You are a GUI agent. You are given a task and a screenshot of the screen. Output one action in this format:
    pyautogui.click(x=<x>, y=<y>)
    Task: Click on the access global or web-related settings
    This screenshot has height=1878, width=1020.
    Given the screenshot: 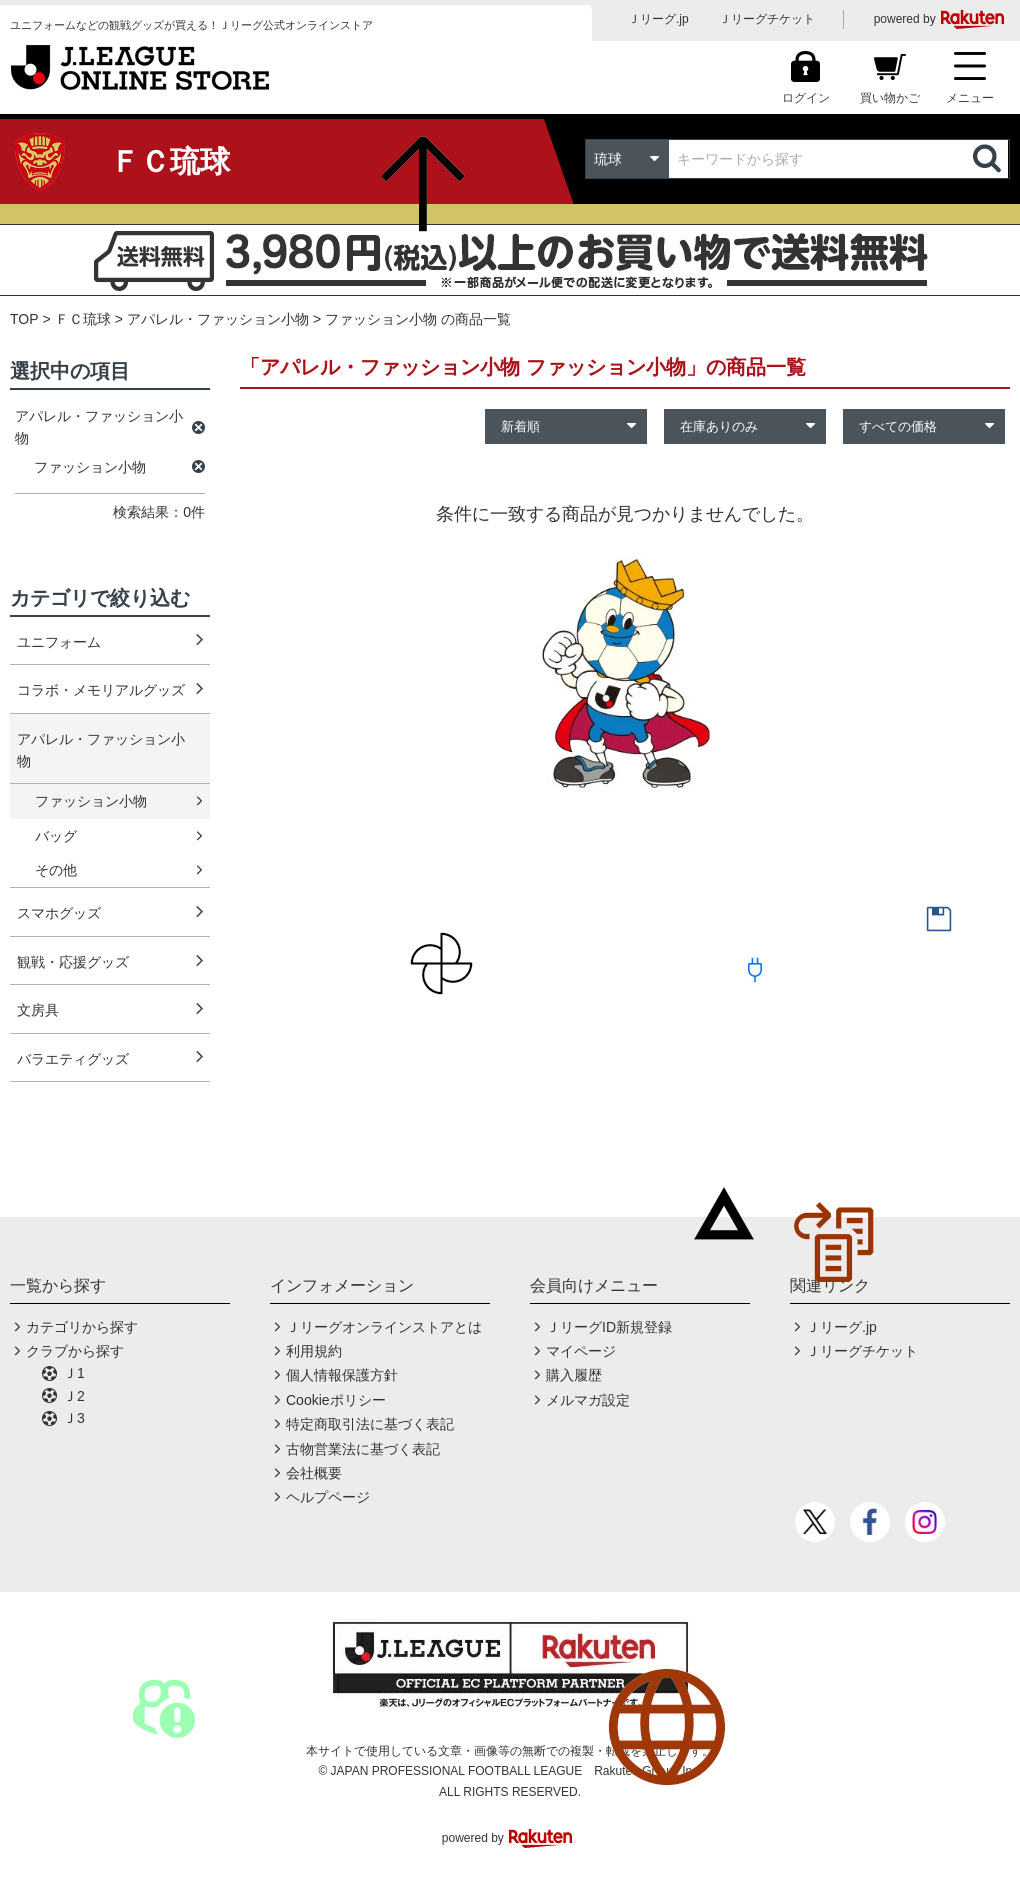 What is the action you would take?
    pyautogui.click(x=662, y=1731)
    